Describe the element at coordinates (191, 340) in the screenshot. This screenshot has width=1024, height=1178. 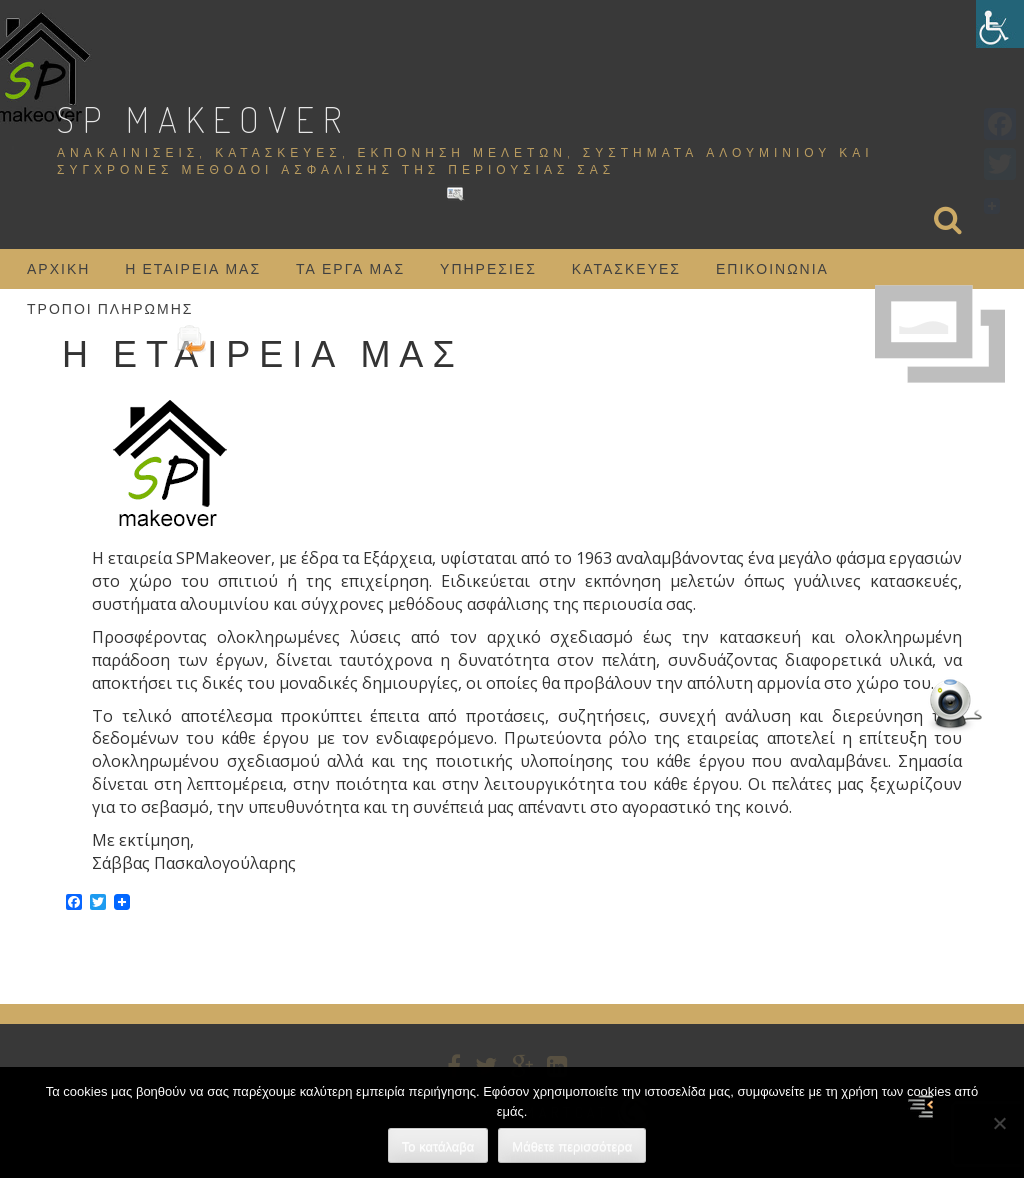
I see `indicates a replied email message` at that location.